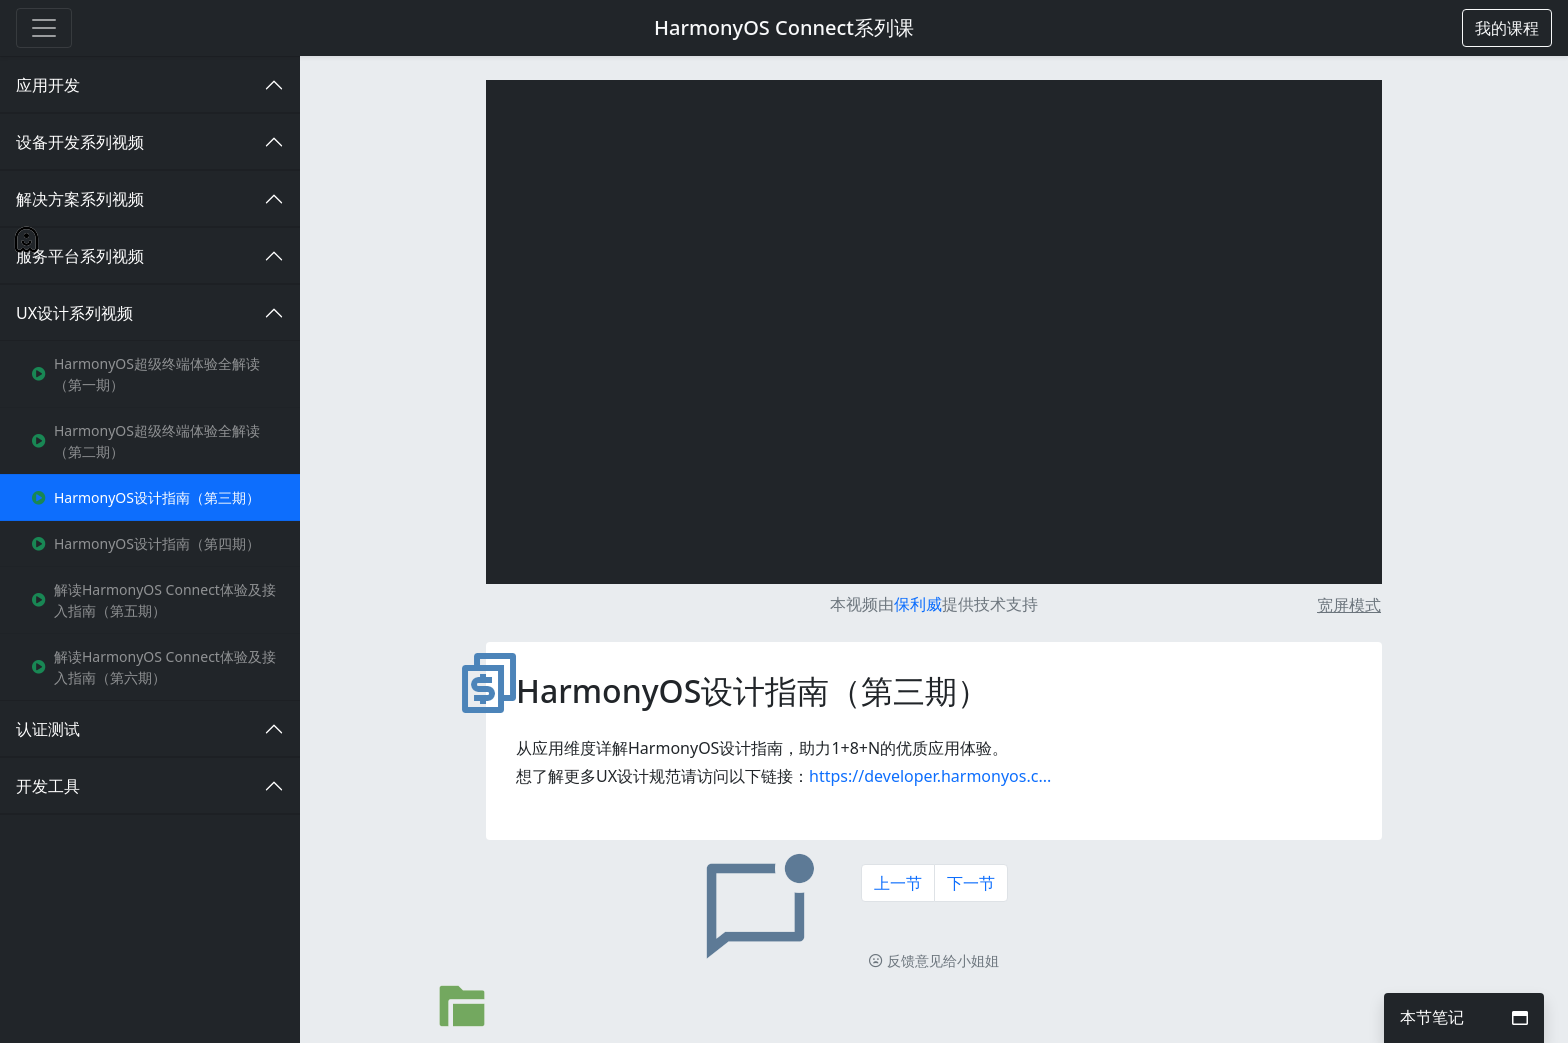 The height and width of the screenshot is (1043, 1568). Describe the element at coordinates (489, 683) in the screenshot. I see `view currency or financial documents` at that location.